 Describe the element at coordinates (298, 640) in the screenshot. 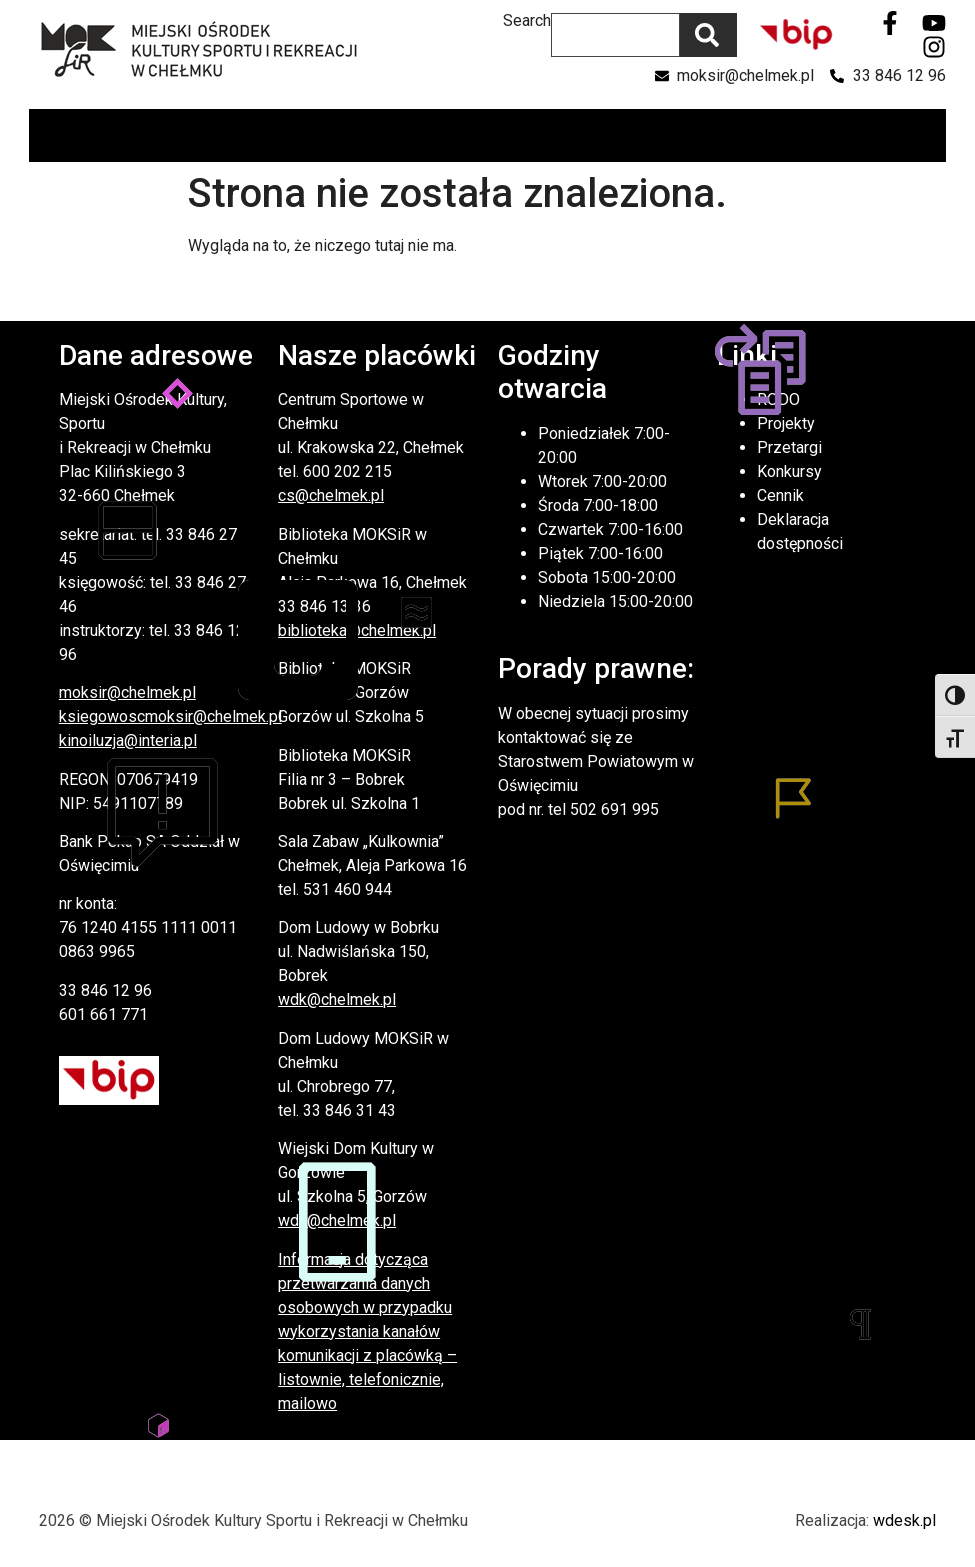

I see `access your inbox` at that location.